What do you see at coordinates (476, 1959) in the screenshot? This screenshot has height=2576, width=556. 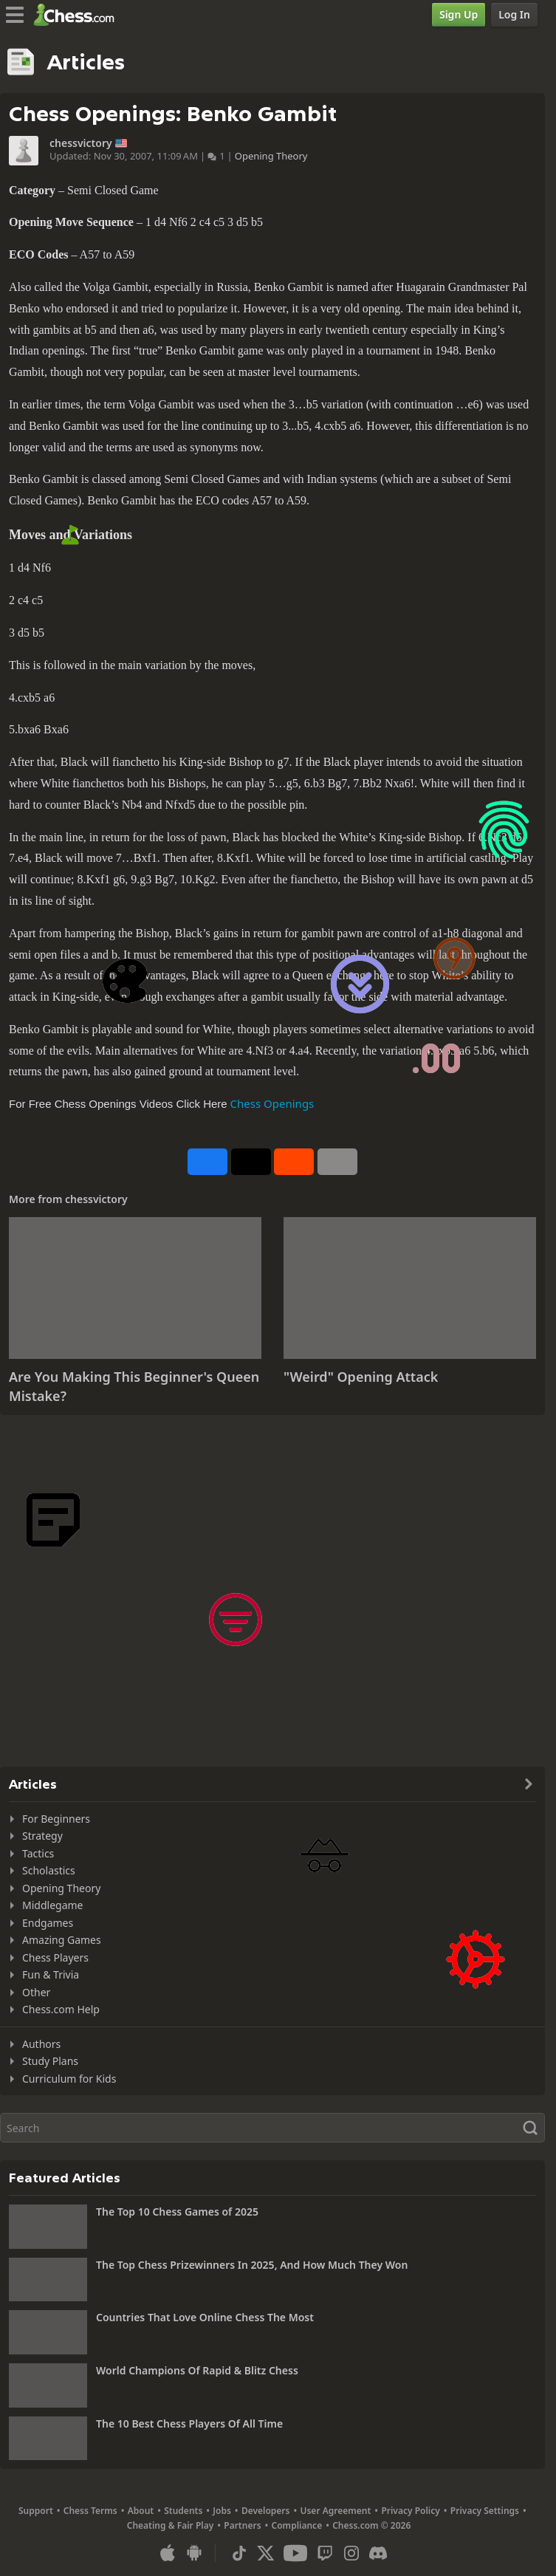 I see `access settings or preferences` at bounding box center [476, 1959].